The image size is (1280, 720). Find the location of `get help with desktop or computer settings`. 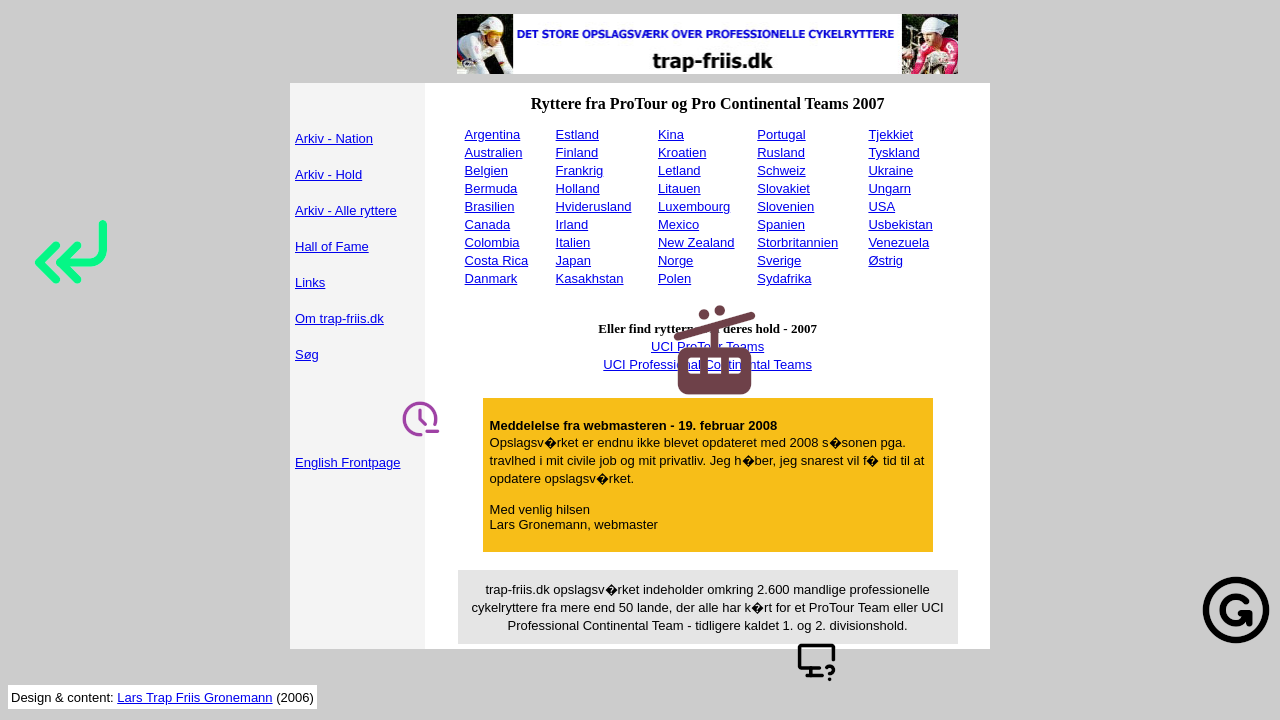

get help with desktop or computer settings is located at coordinates (816, 660).